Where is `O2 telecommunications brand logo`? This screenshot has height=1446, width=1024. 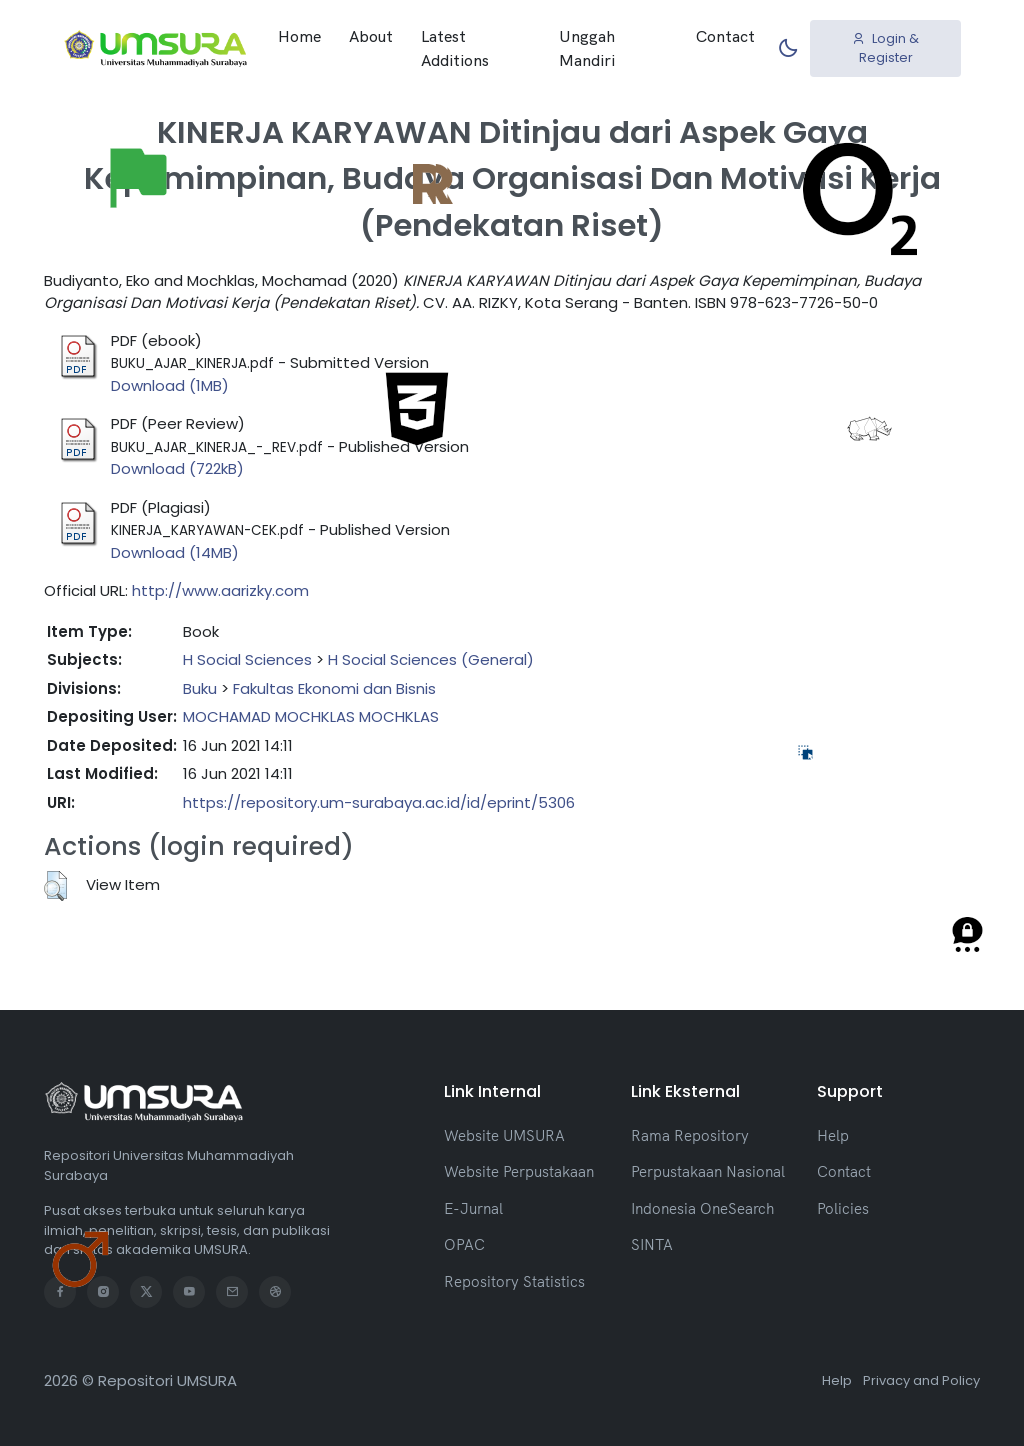
O2 telecommunications brand logo is located at coordinates (860, 199).